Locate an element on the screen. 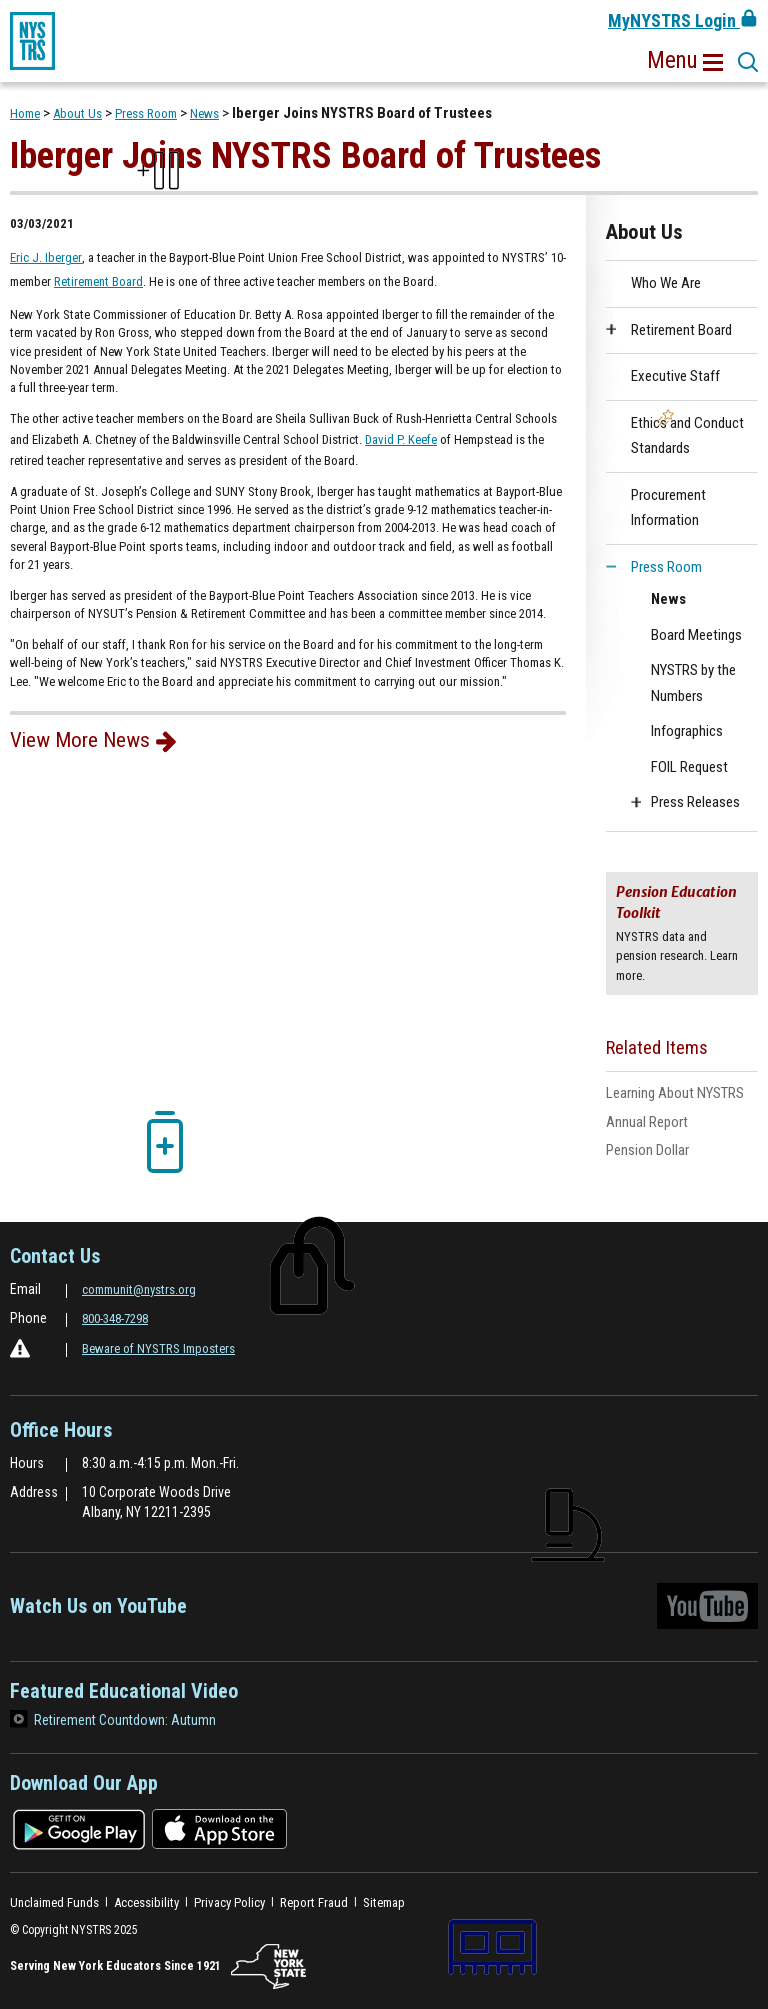  select tea or hot beverage option is located at coordinates (309, 1269).